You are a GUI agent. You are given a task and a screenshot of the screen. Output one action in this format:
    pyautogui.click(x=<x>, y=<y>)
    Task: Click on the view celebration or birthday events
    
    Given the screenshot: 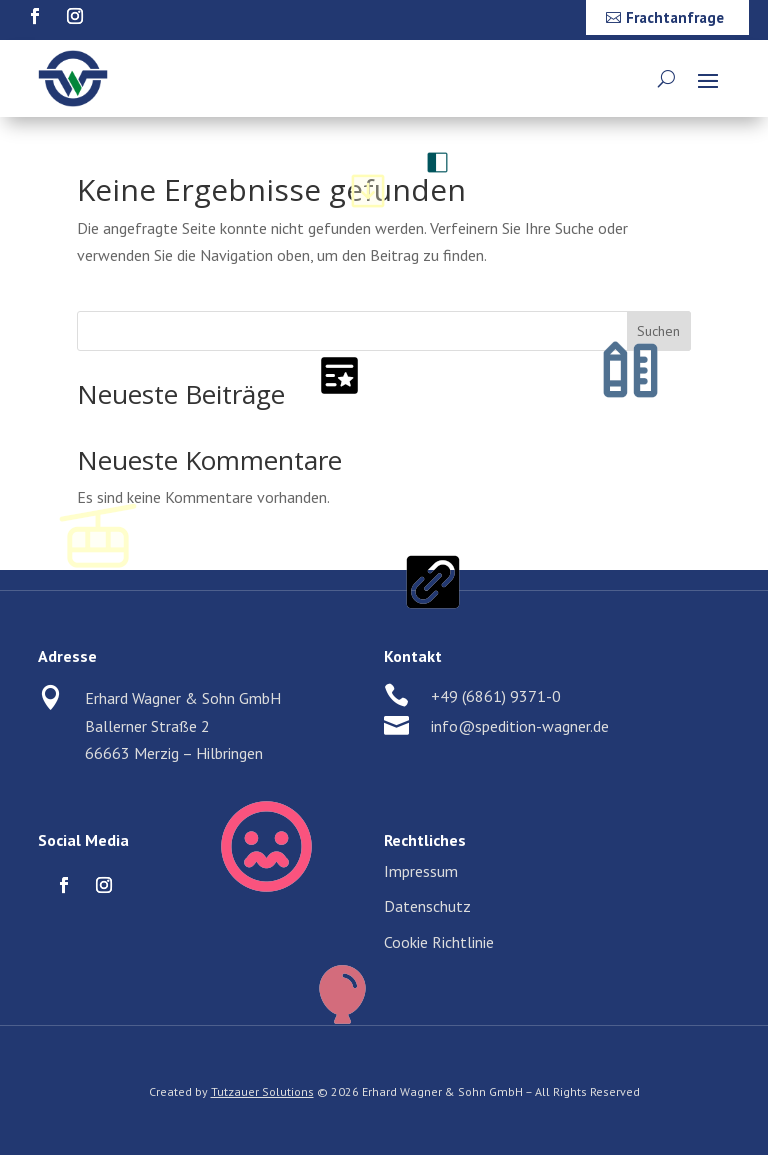 What is the action you would take?
    pyautogui.click(x=342, y=994)
    